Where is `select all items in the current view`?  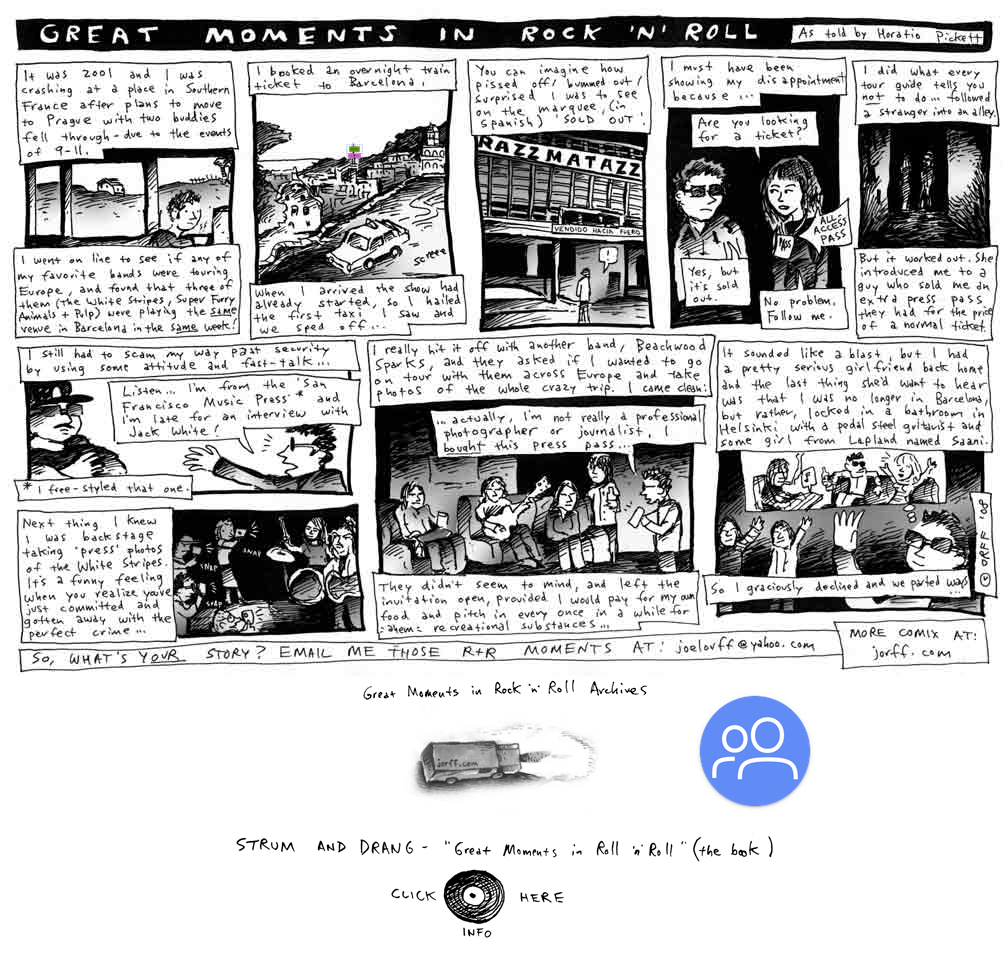 select all items in the current view is located at coordinates (354, 152).